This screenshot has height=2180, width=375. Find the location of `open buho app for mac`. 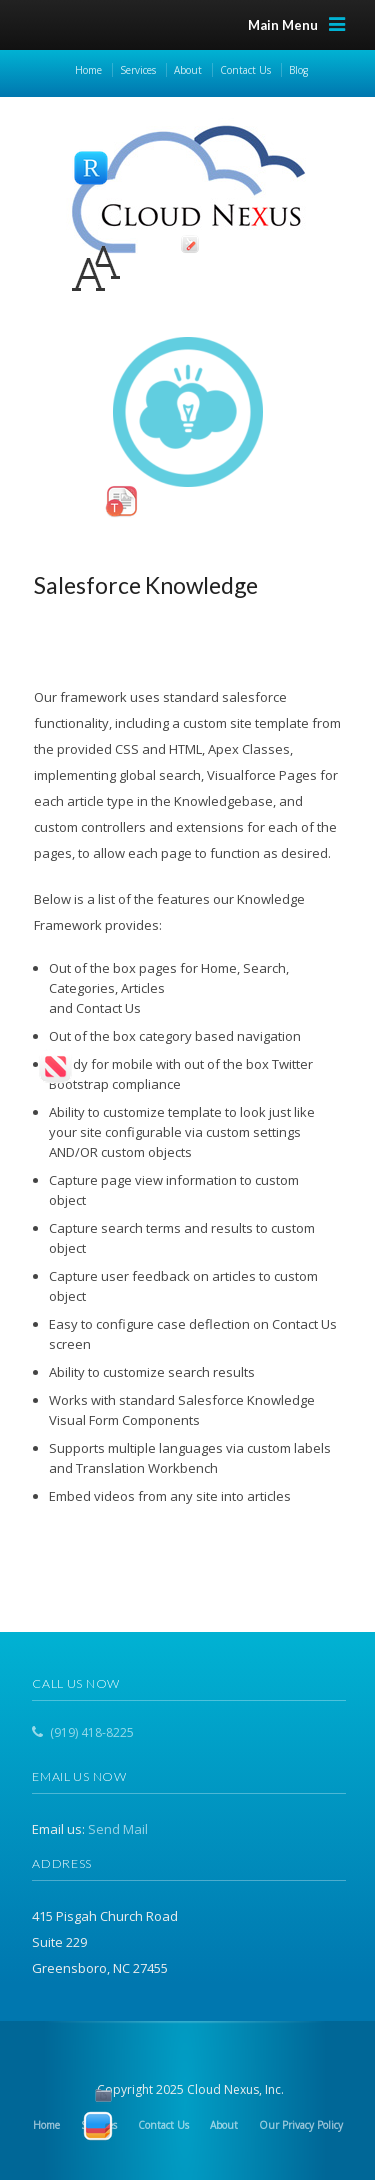

open buho app for mac is located at coordinates (98, 2126).